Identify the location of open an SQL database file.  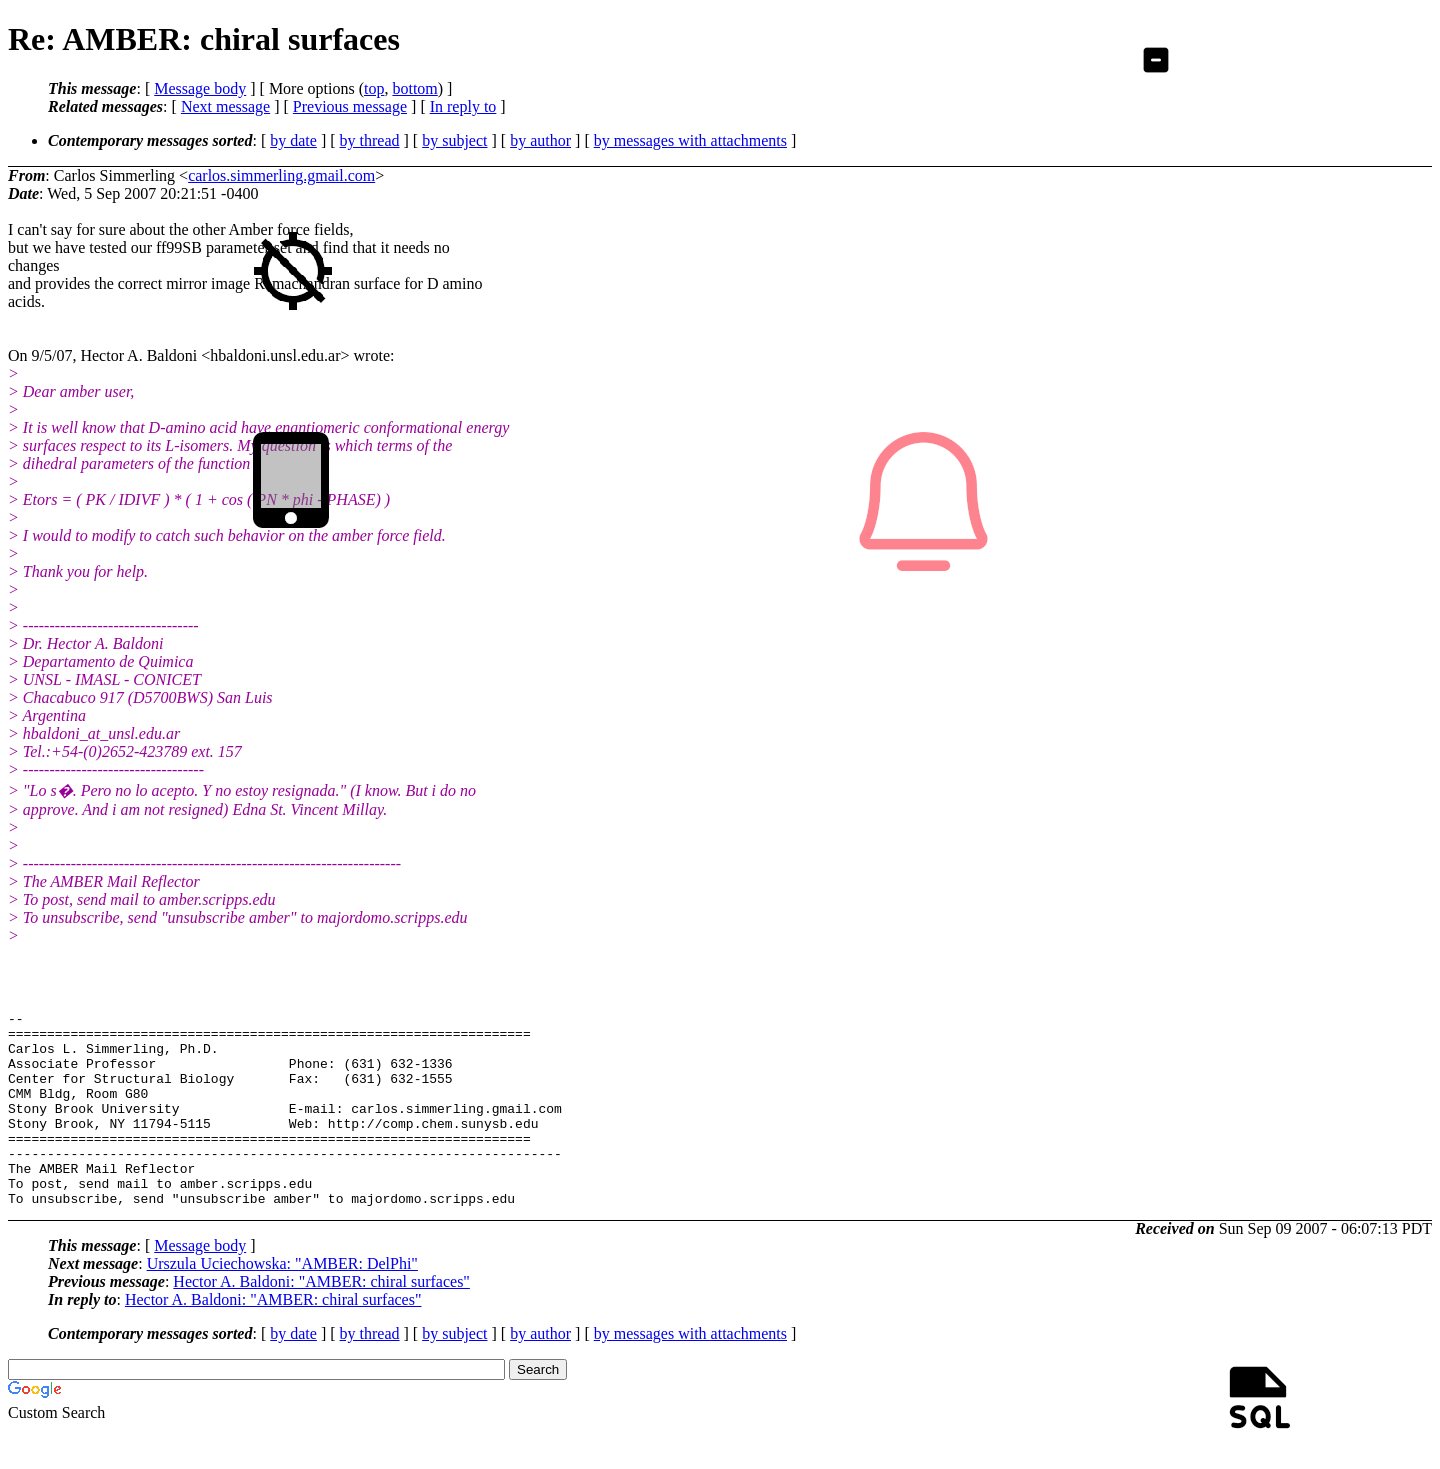
(1258, 1400).